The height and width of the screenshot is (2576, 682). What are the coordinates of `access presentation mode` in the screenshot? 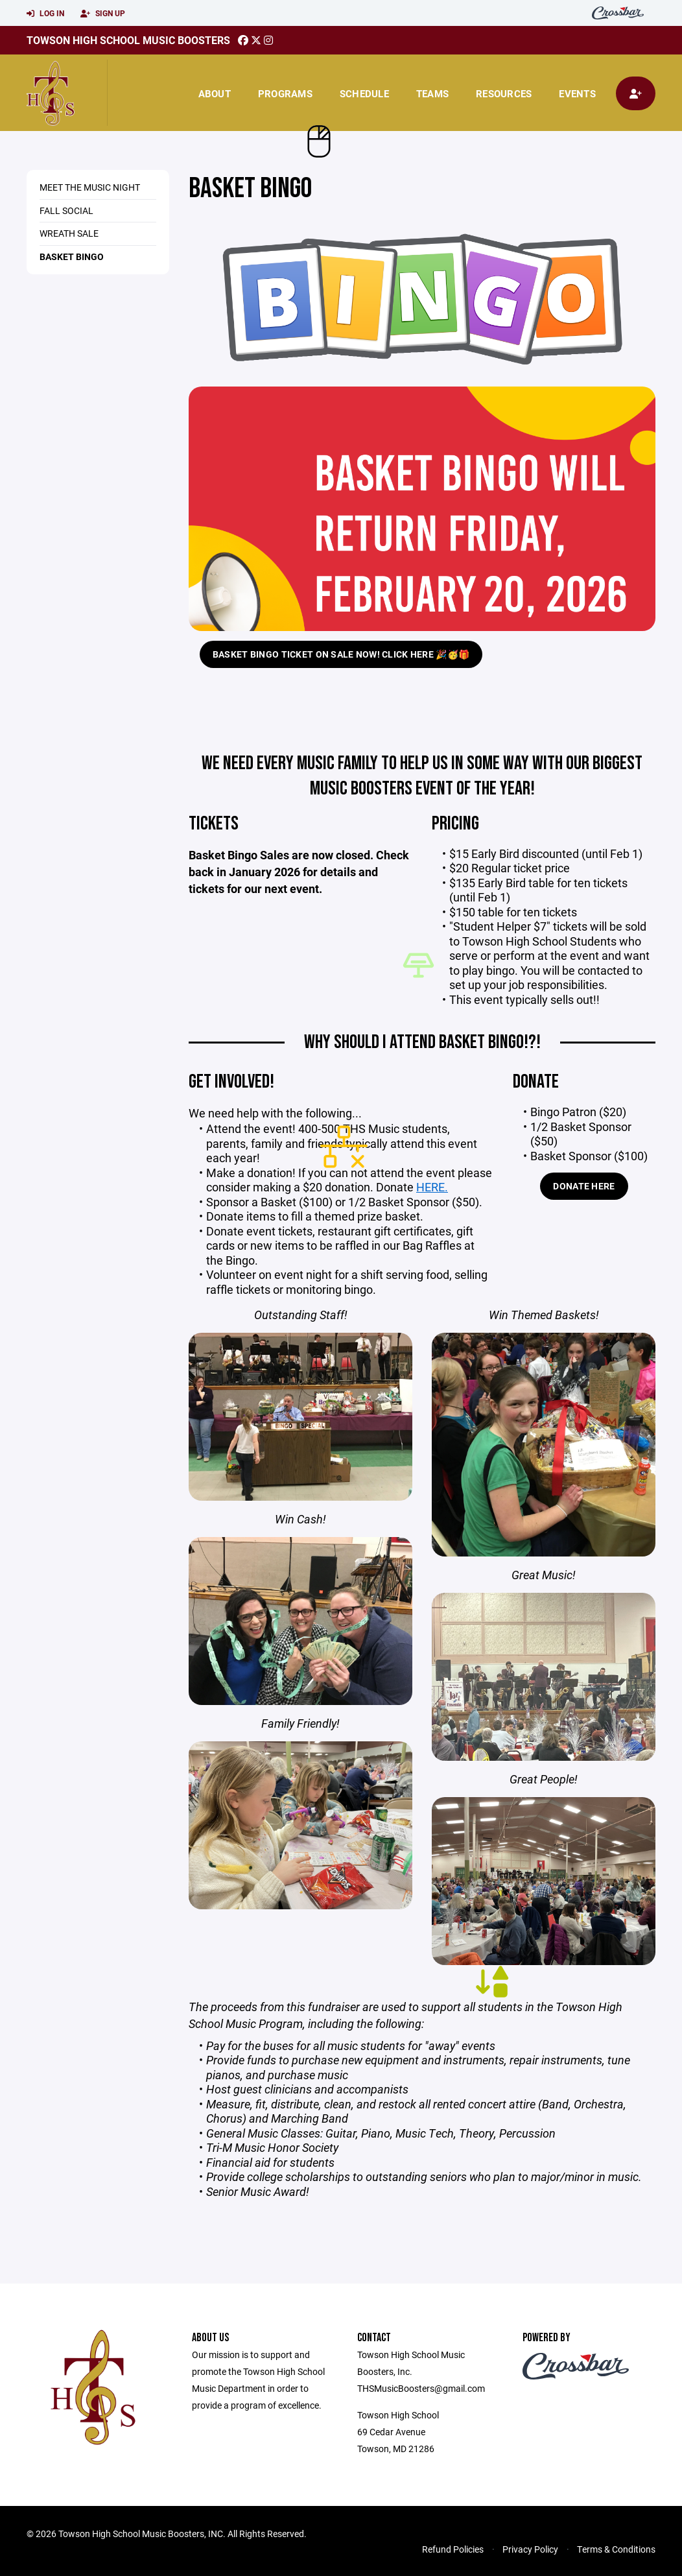 It's located at (418, 965).